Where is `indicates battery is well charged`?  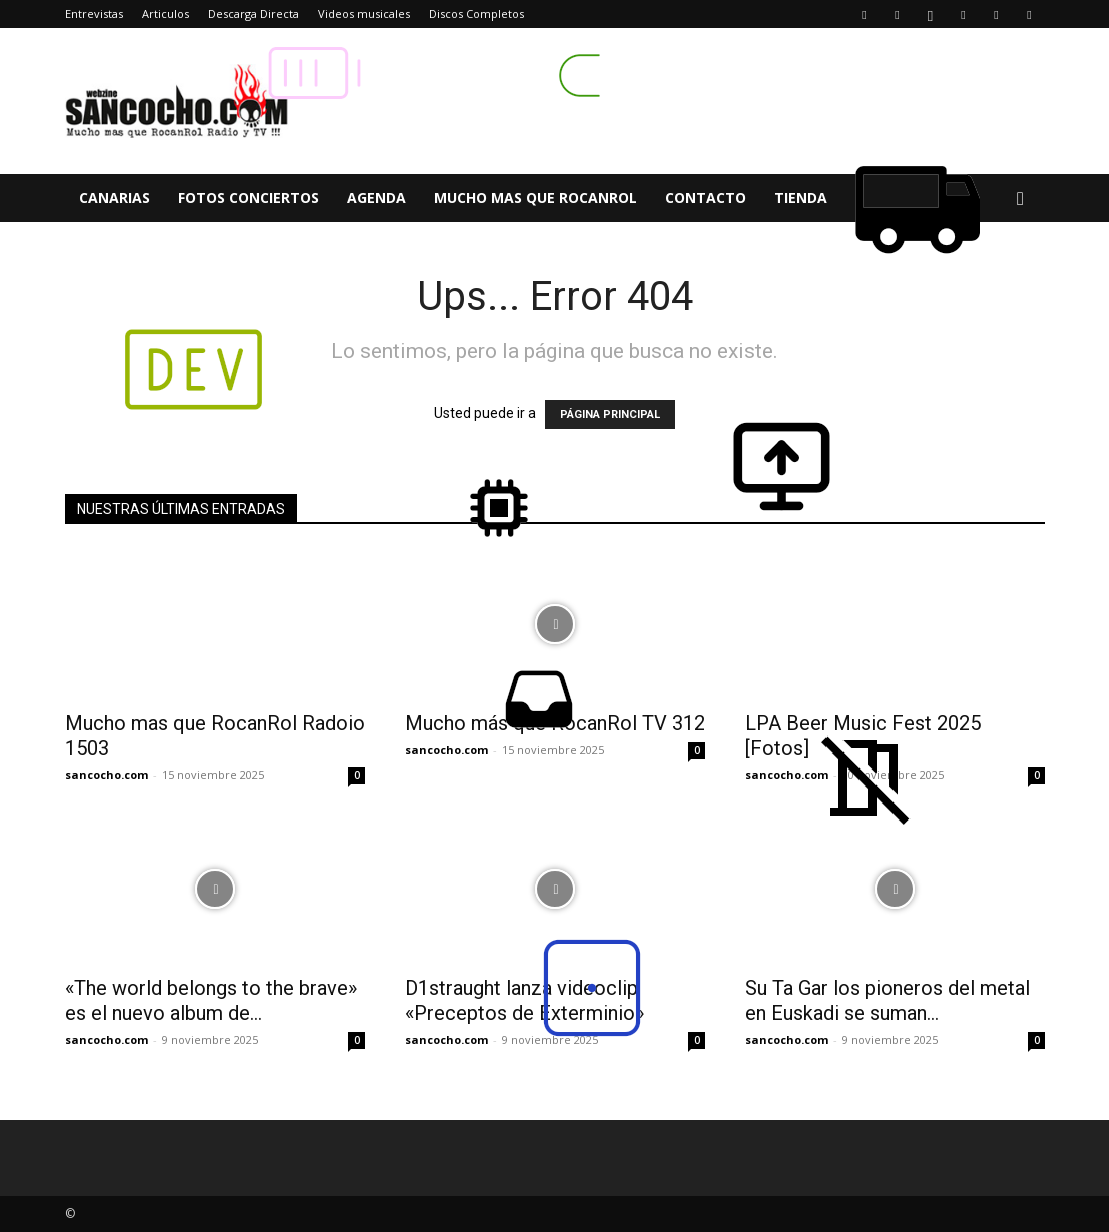 indicates battery is well charged is located at coordinates (313, 73).